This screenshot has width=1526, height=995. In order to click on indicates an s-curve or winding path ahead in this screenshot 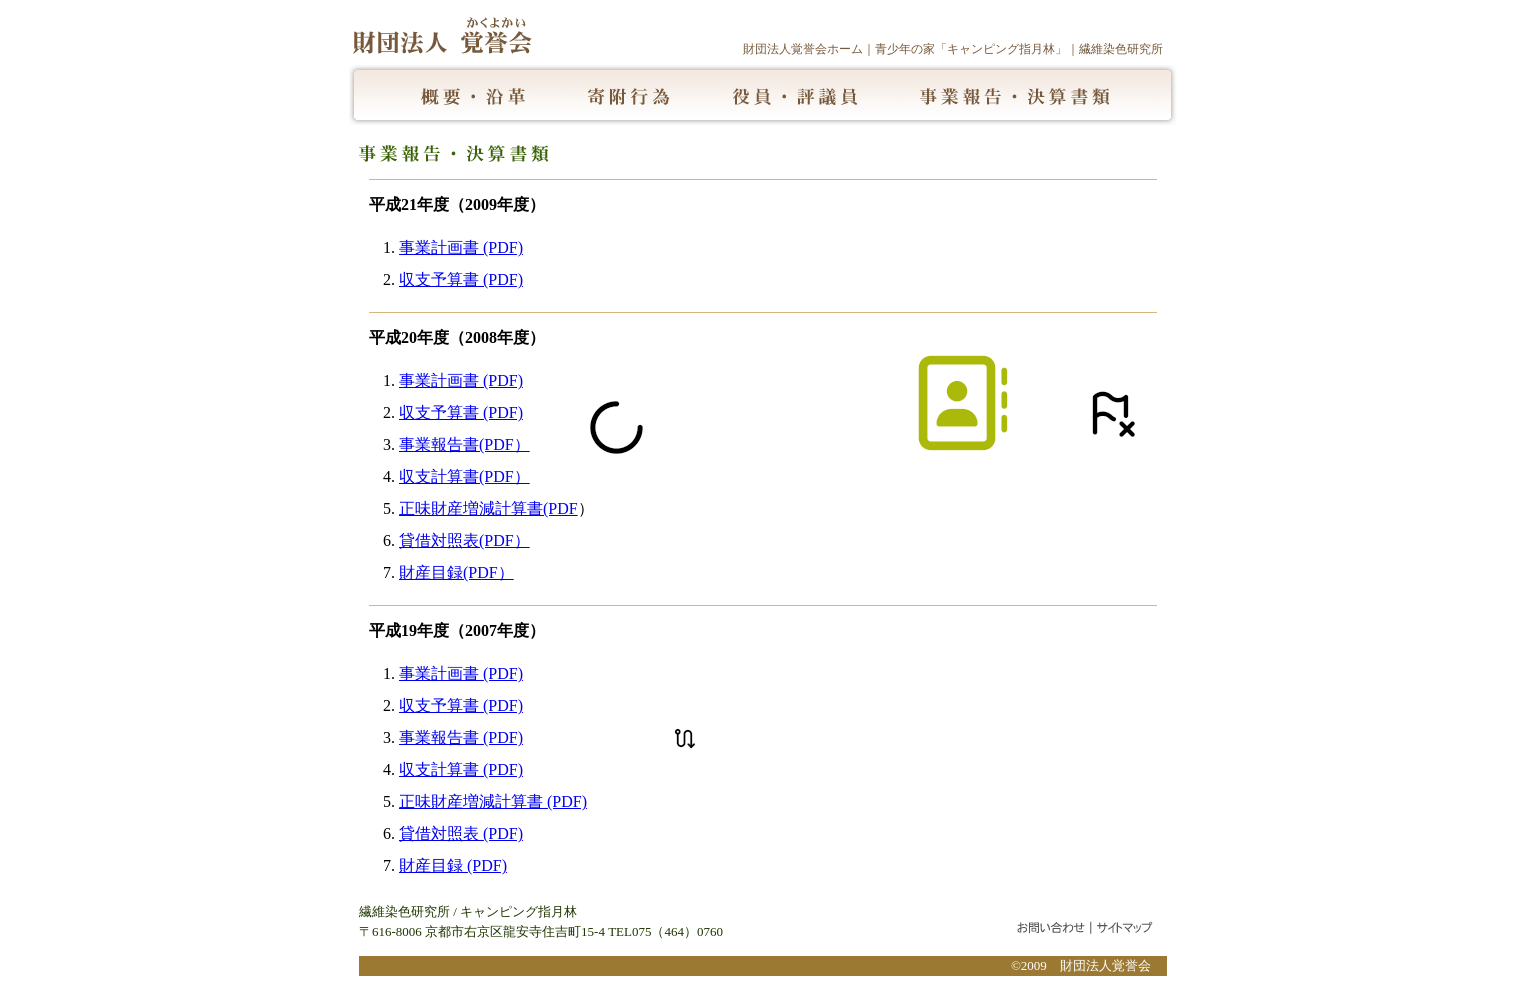, I will do `click(684, 738)`.